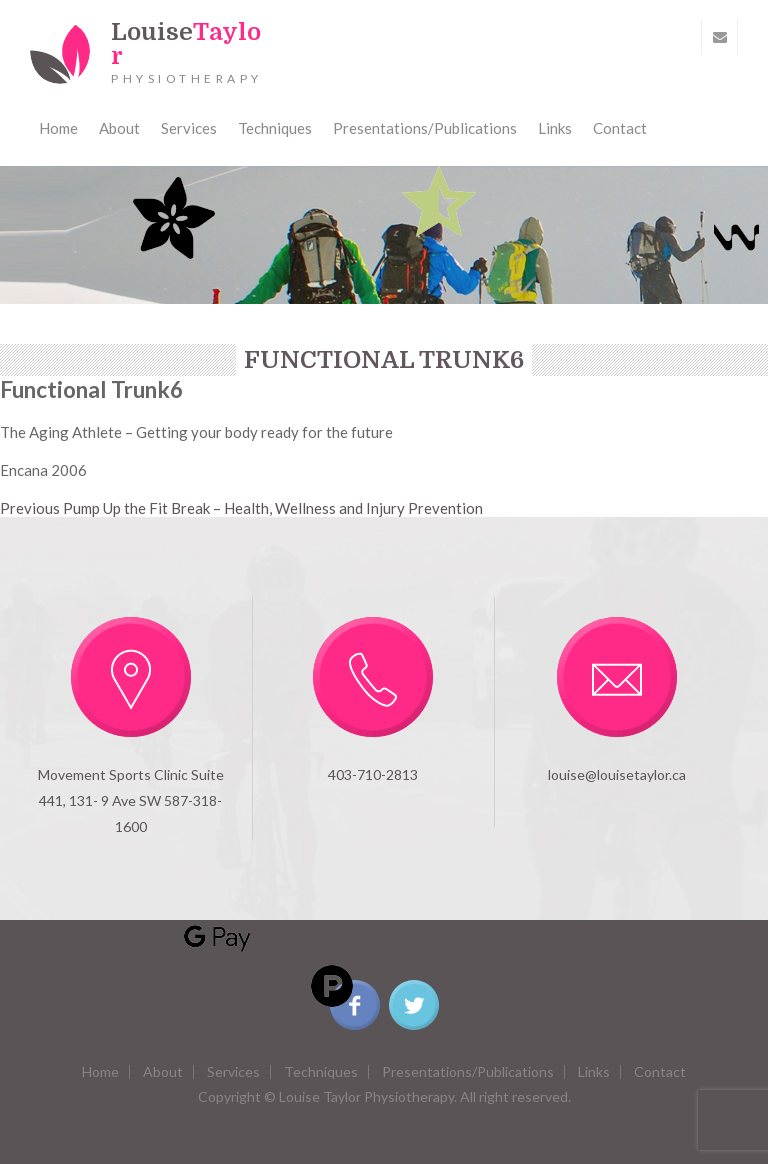 This screenshot has height=1164, width=768. Describe the element at coordinates (174, 218) in the screenshot. I see `visit the Adafruit website or store` at that location.